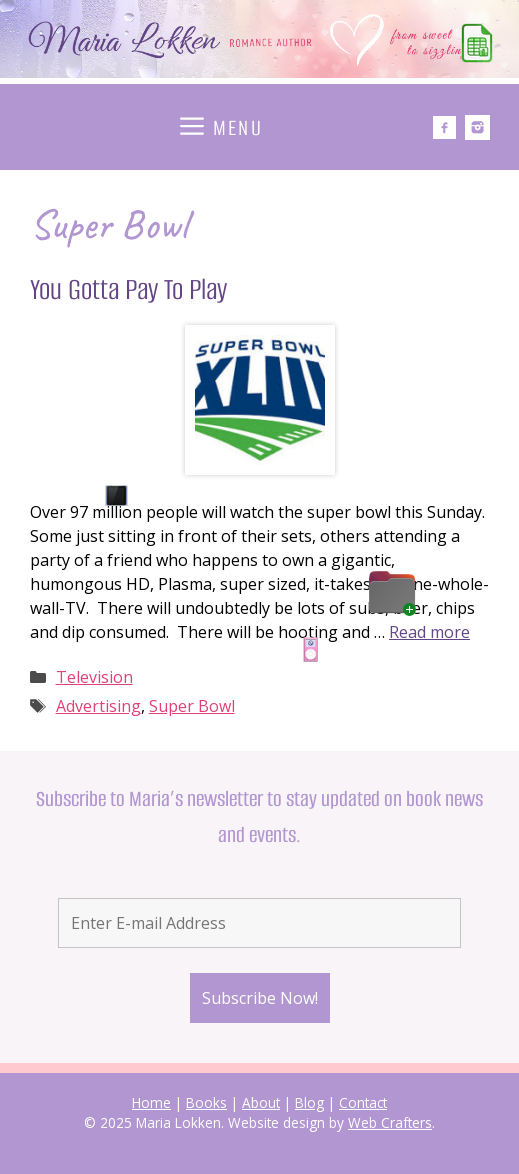 This screenshot has height=1174, width=519. I want to click on create a new folder, so click(392, 592).